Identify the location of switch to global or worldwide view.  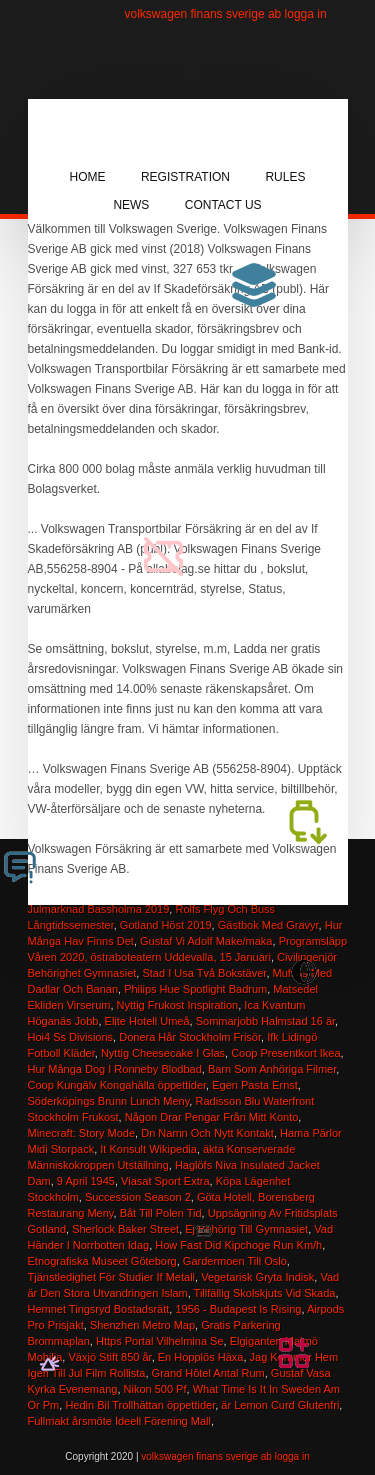
(304, 972).